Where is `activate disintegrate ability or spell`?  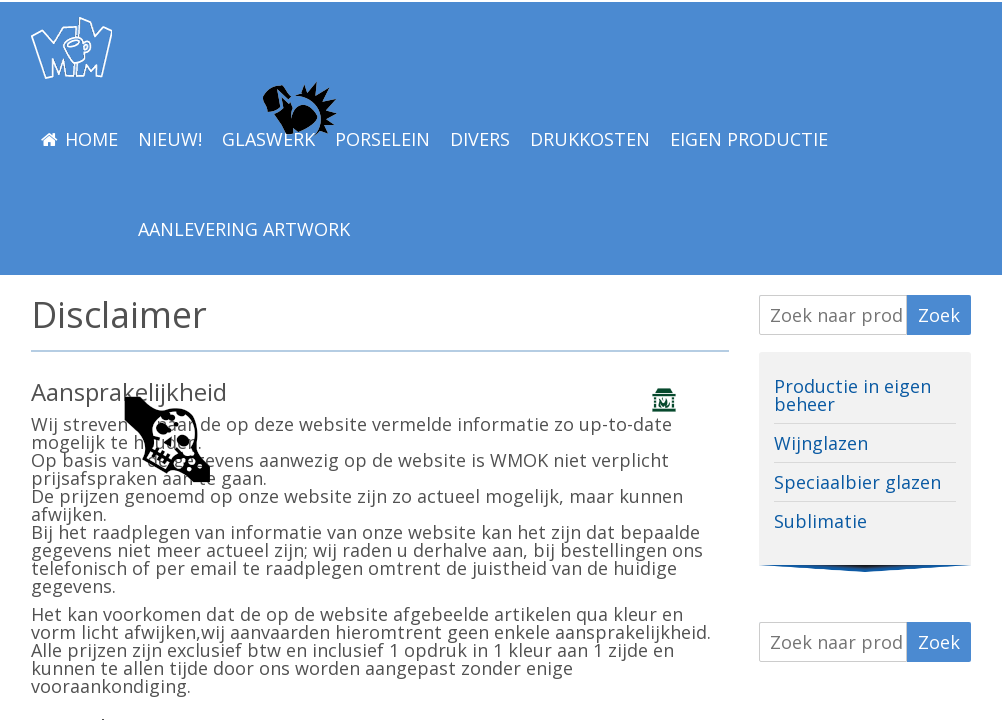 activate disintegrate ability or spell is located at coordinates (167, 439).